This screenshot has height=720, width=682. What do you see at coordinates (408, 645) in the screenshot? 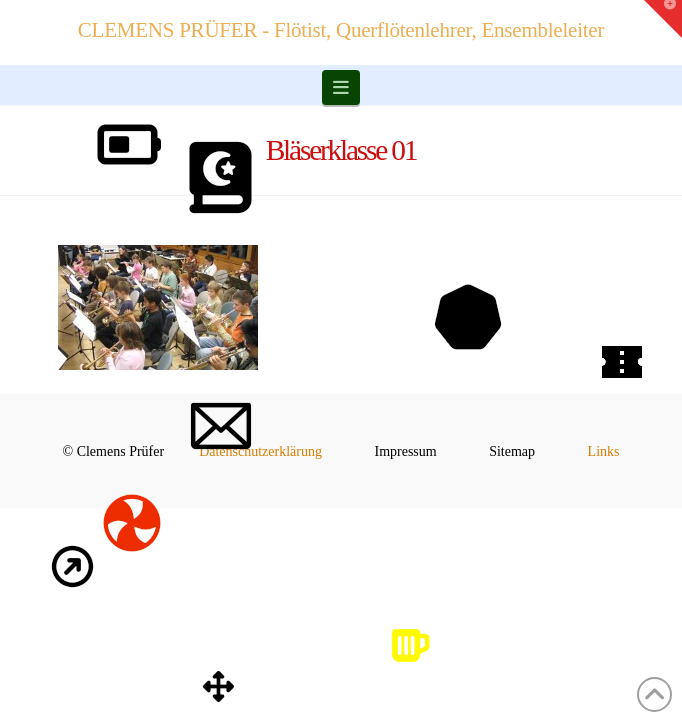
I see `view nearby bars or breweries` at bounding box center [408, 645].